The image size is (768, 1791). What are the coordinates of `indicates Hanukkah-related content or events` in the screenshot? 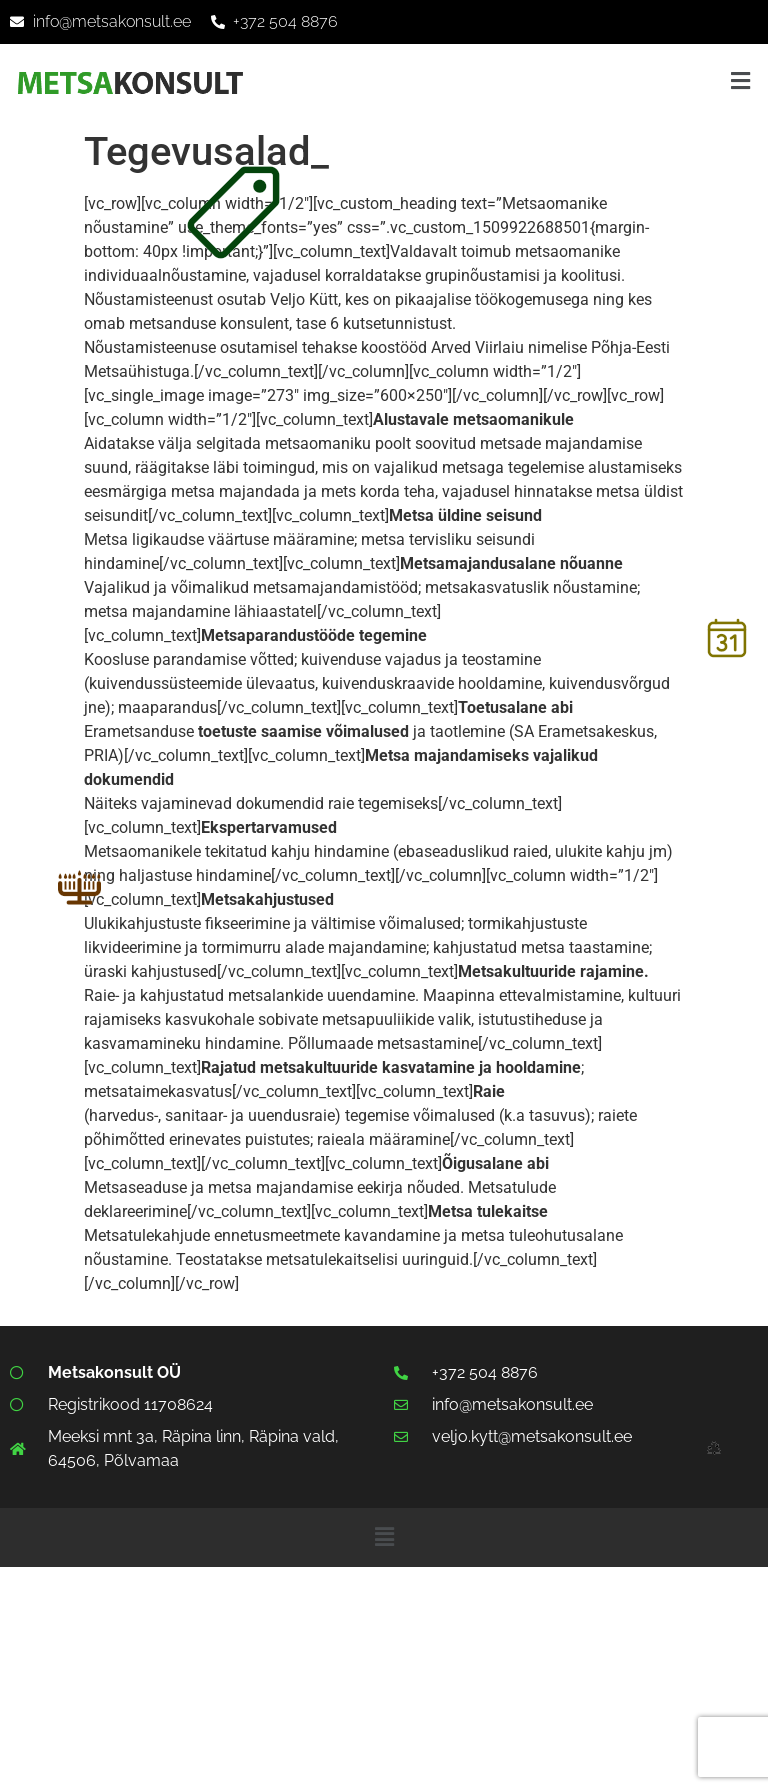 It's located at (79, 887).